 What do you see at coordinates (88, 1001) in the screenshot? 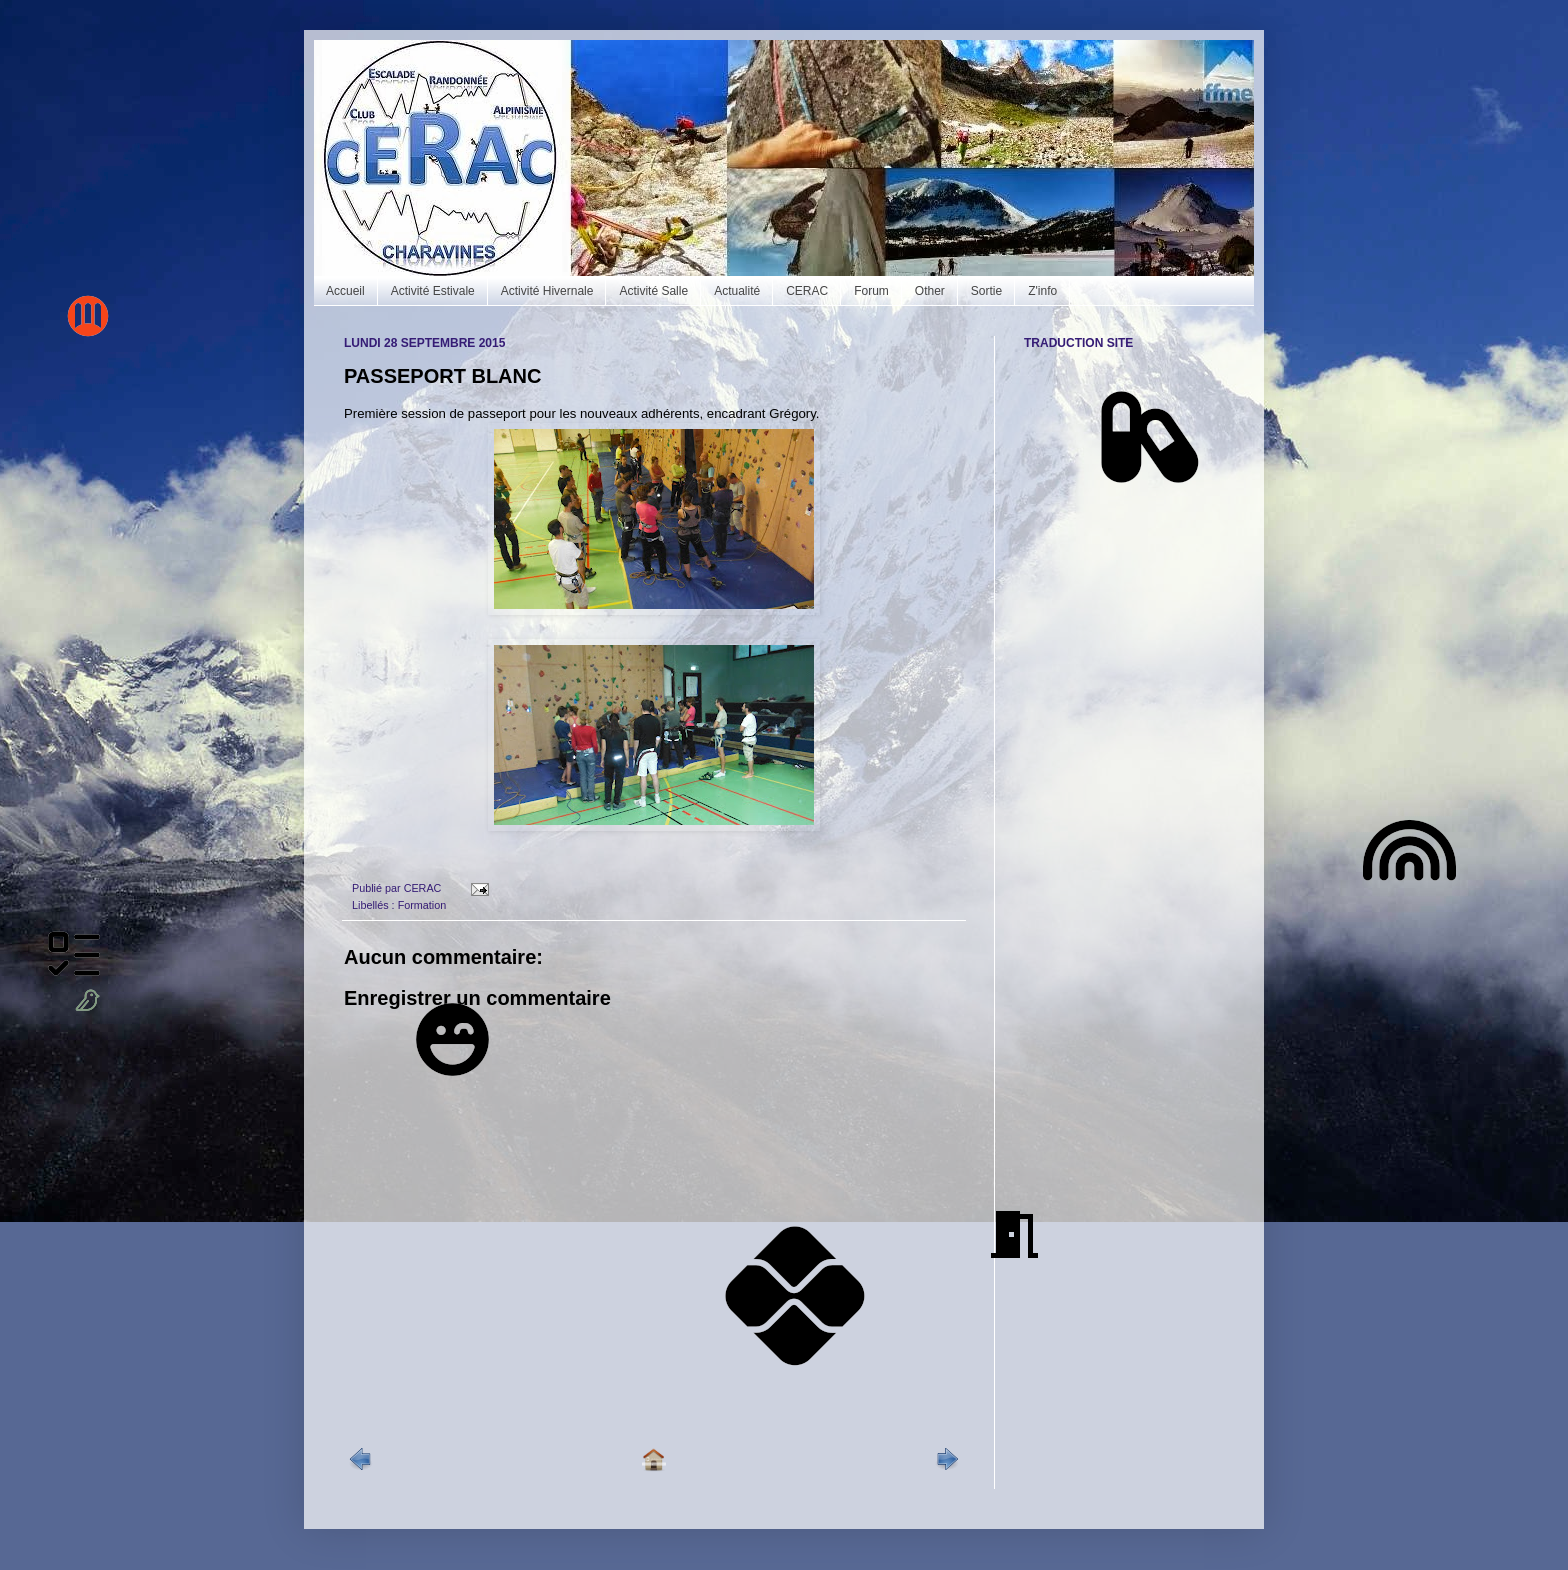
I see `access twitter or social media sharing` at bounding box center [88, 1001].